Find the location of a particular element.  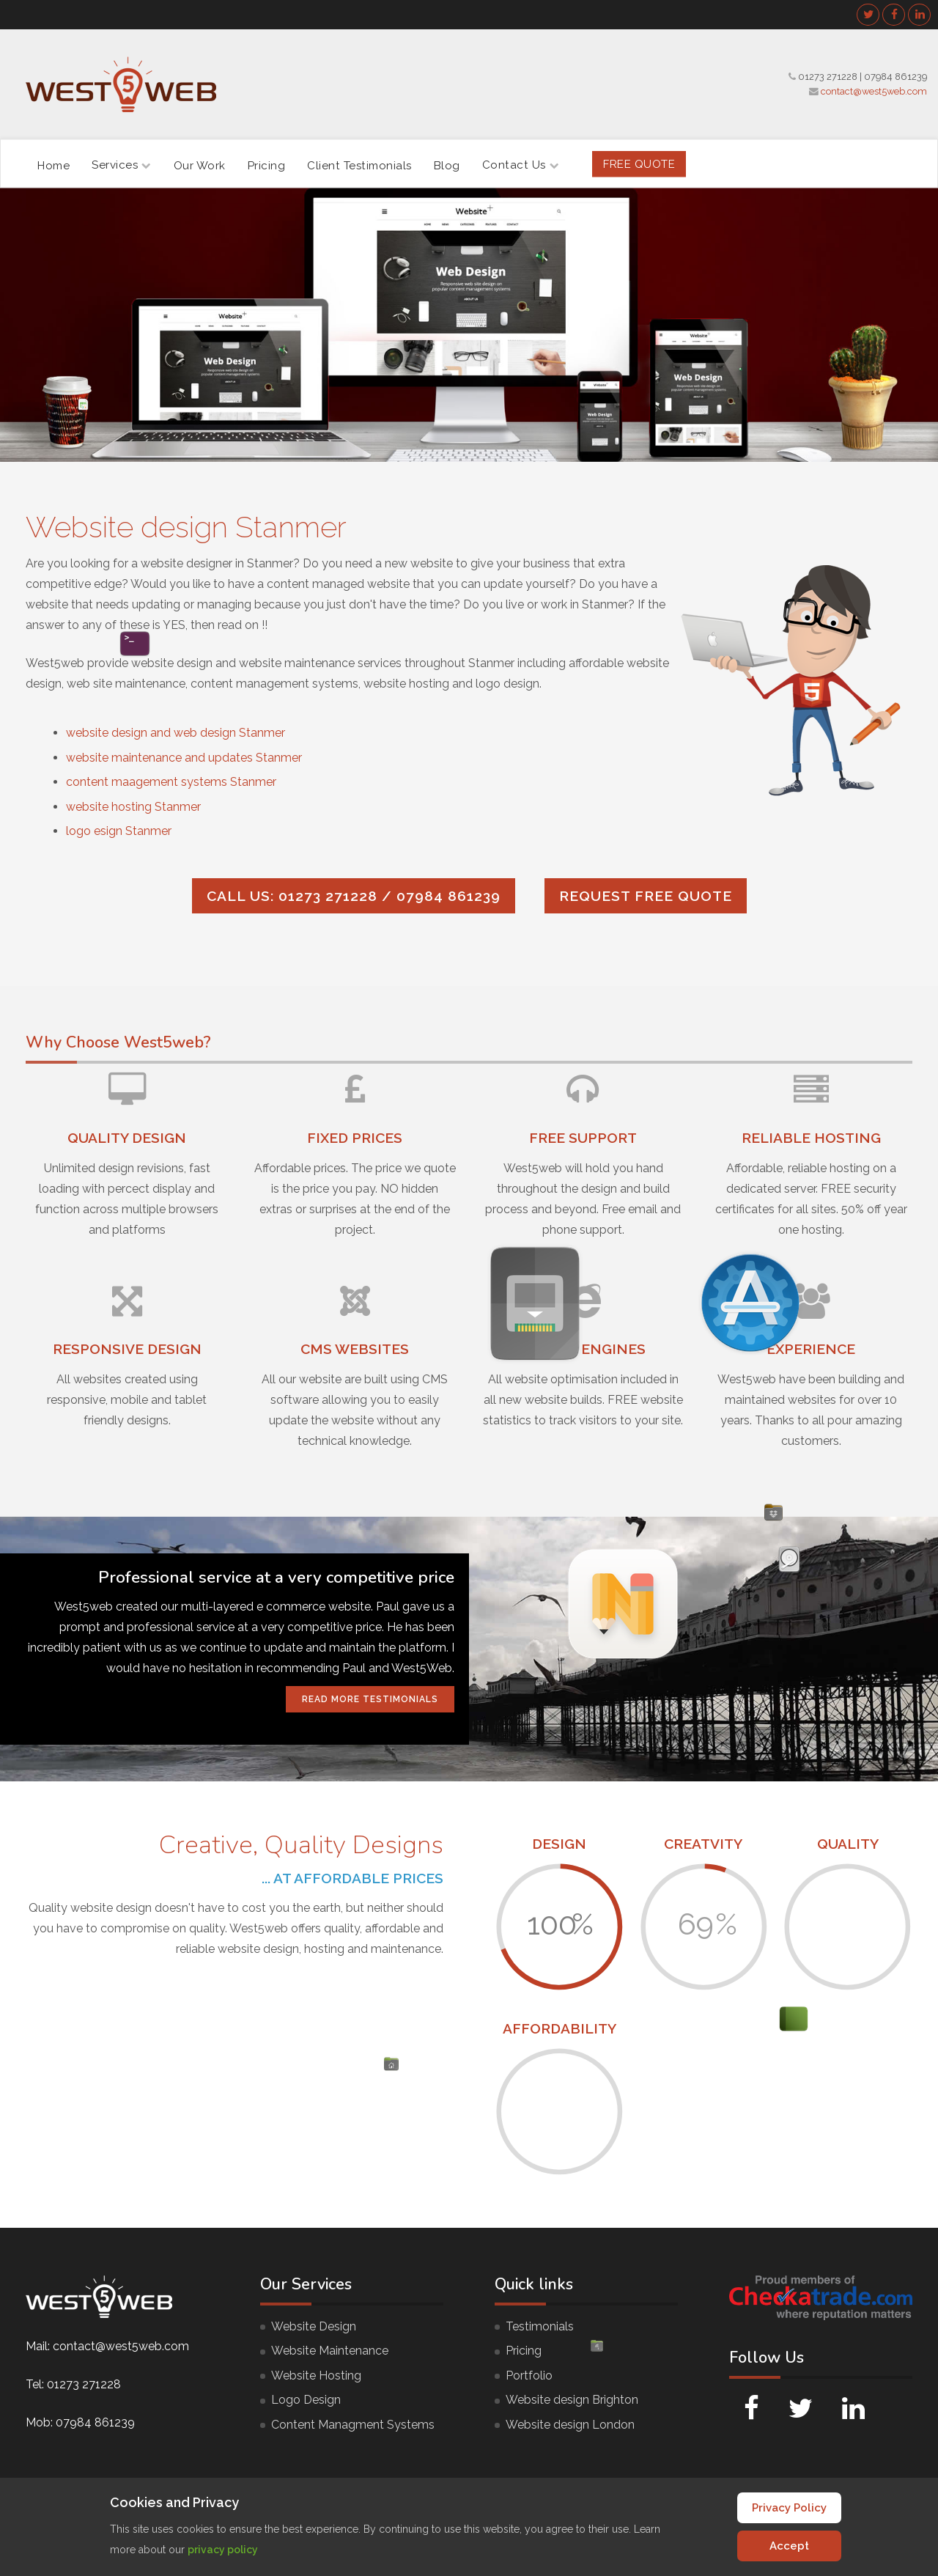

access your home folder is located at coordinates (391, 2064).